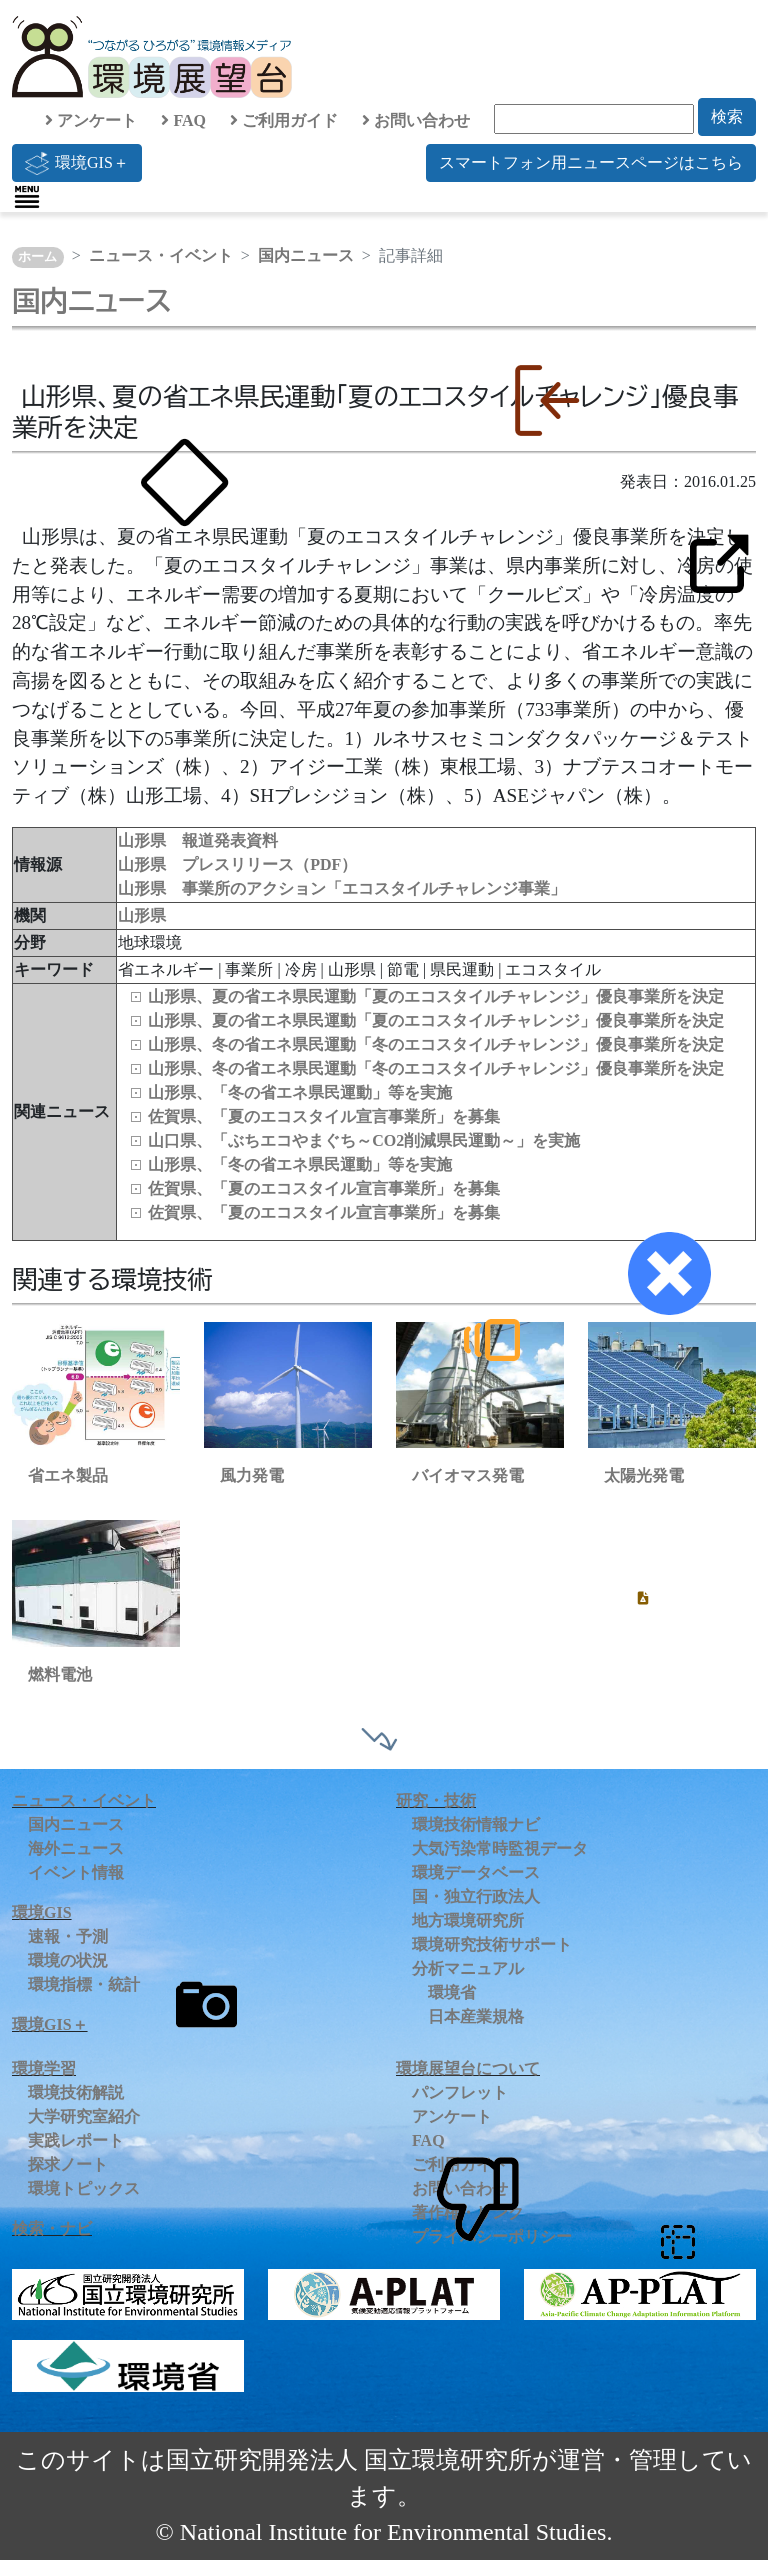 Image resolution: width=768 pixels, height=2560 pixels. Describe the element at coordinates (717, 566) in the screenshot. I see `open link in a new tab or window` at that location.